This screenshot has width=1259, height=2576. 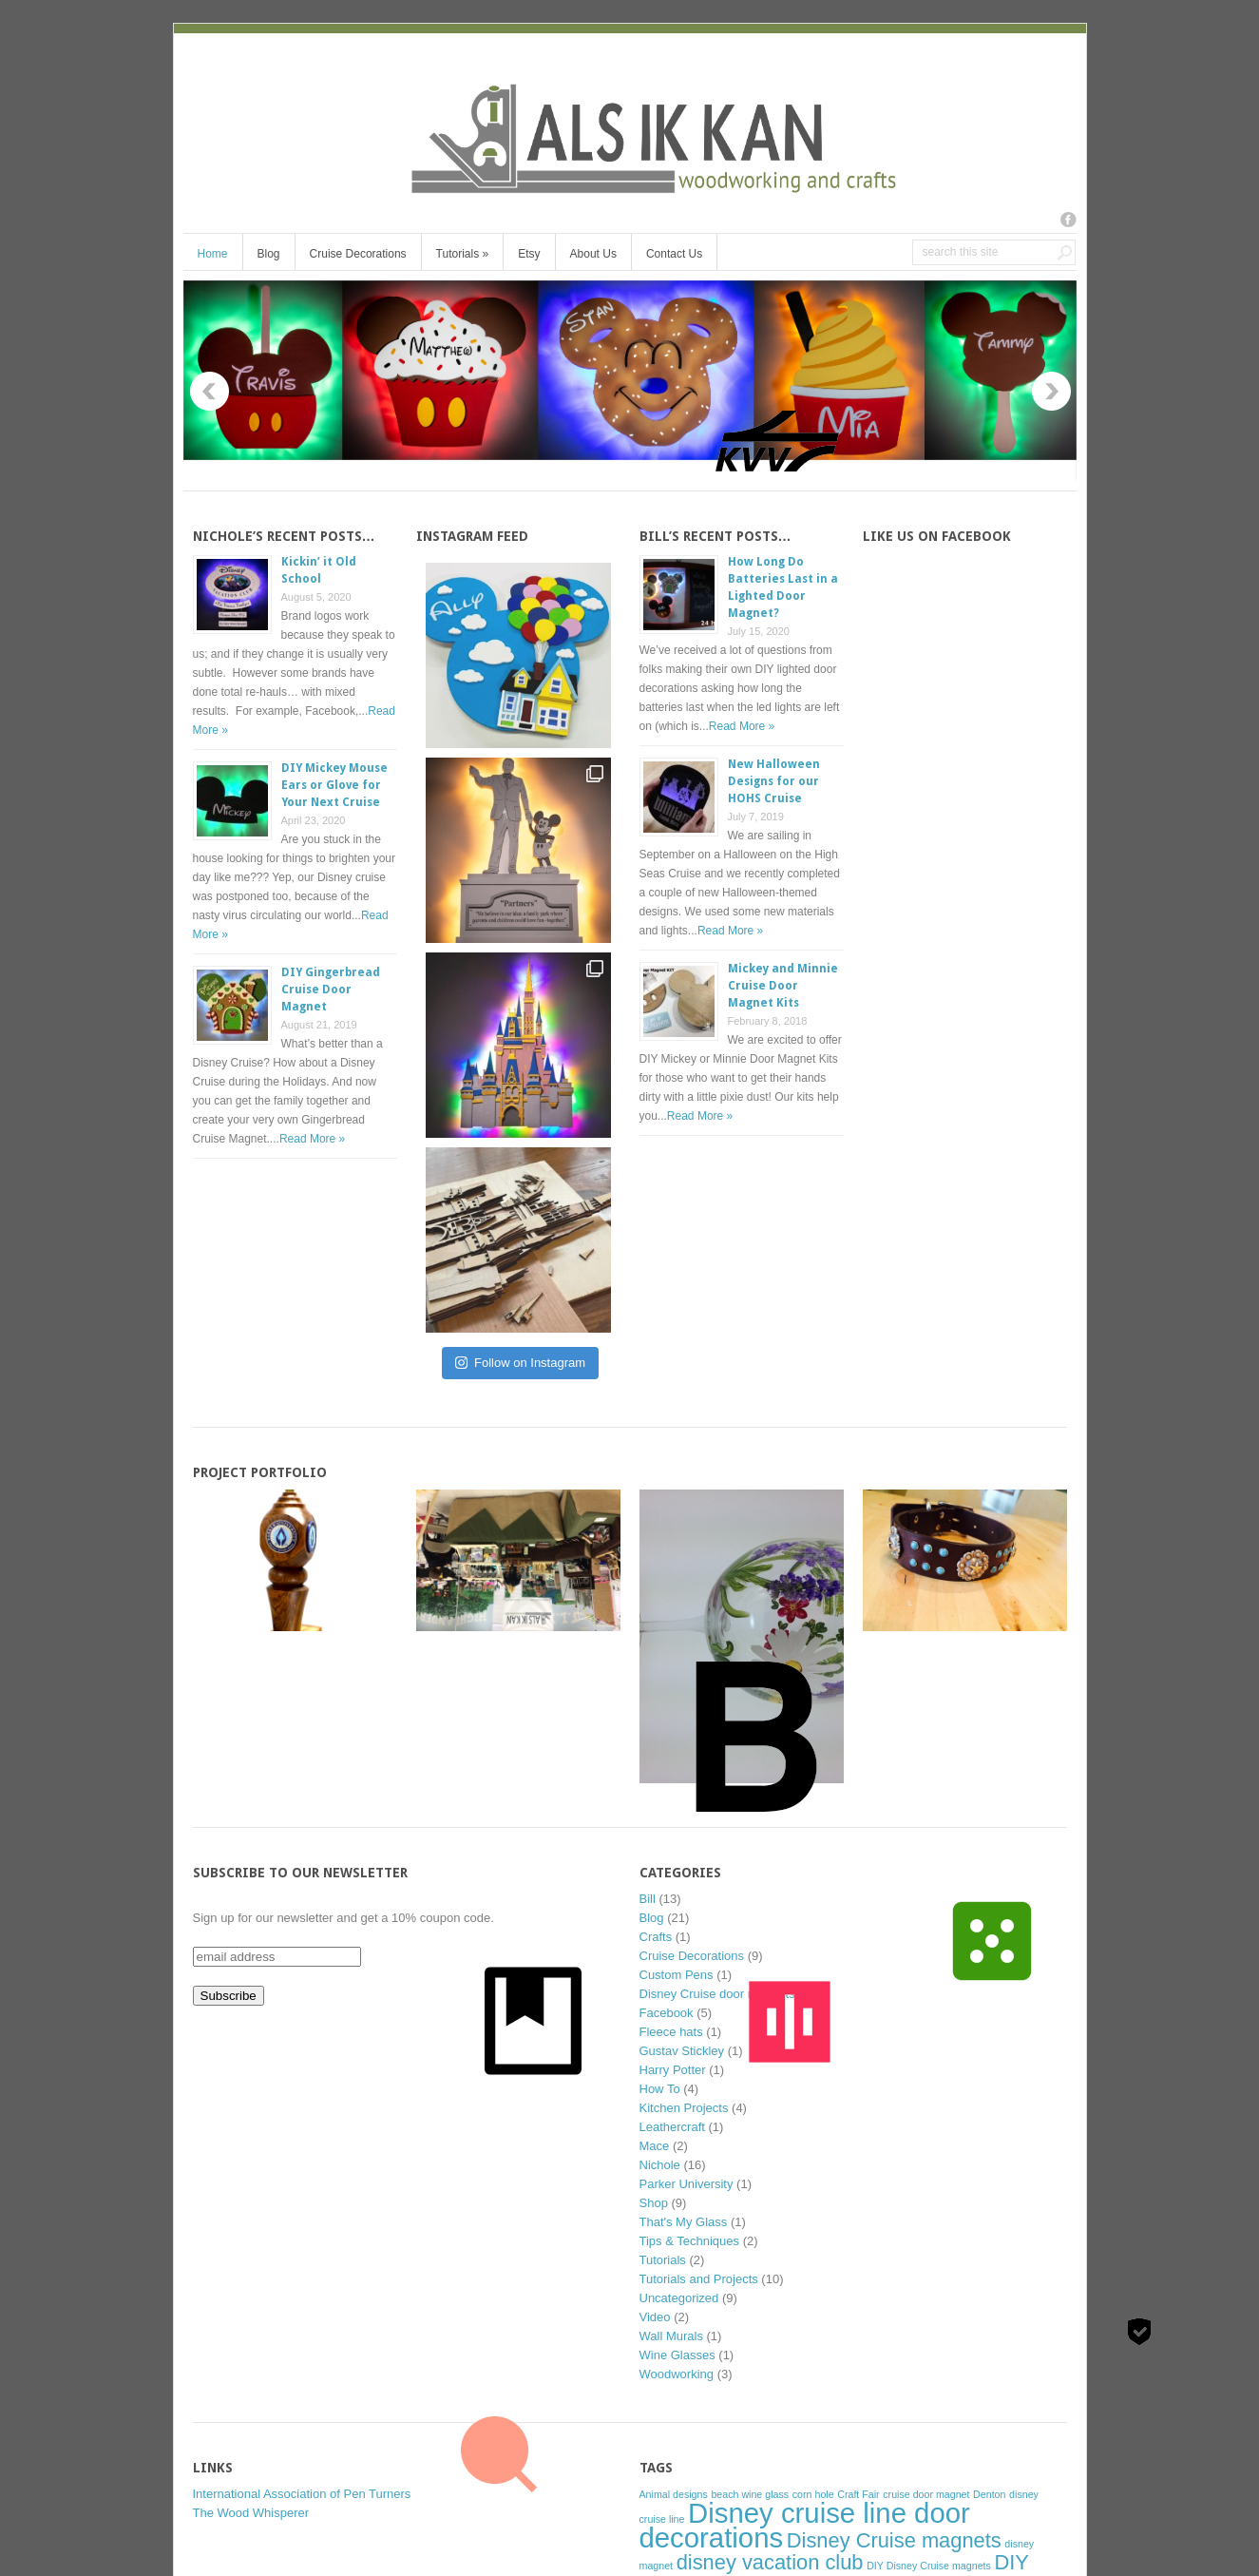 I want to click on barmenia insurance company logo, so click(x=756, y=1737).